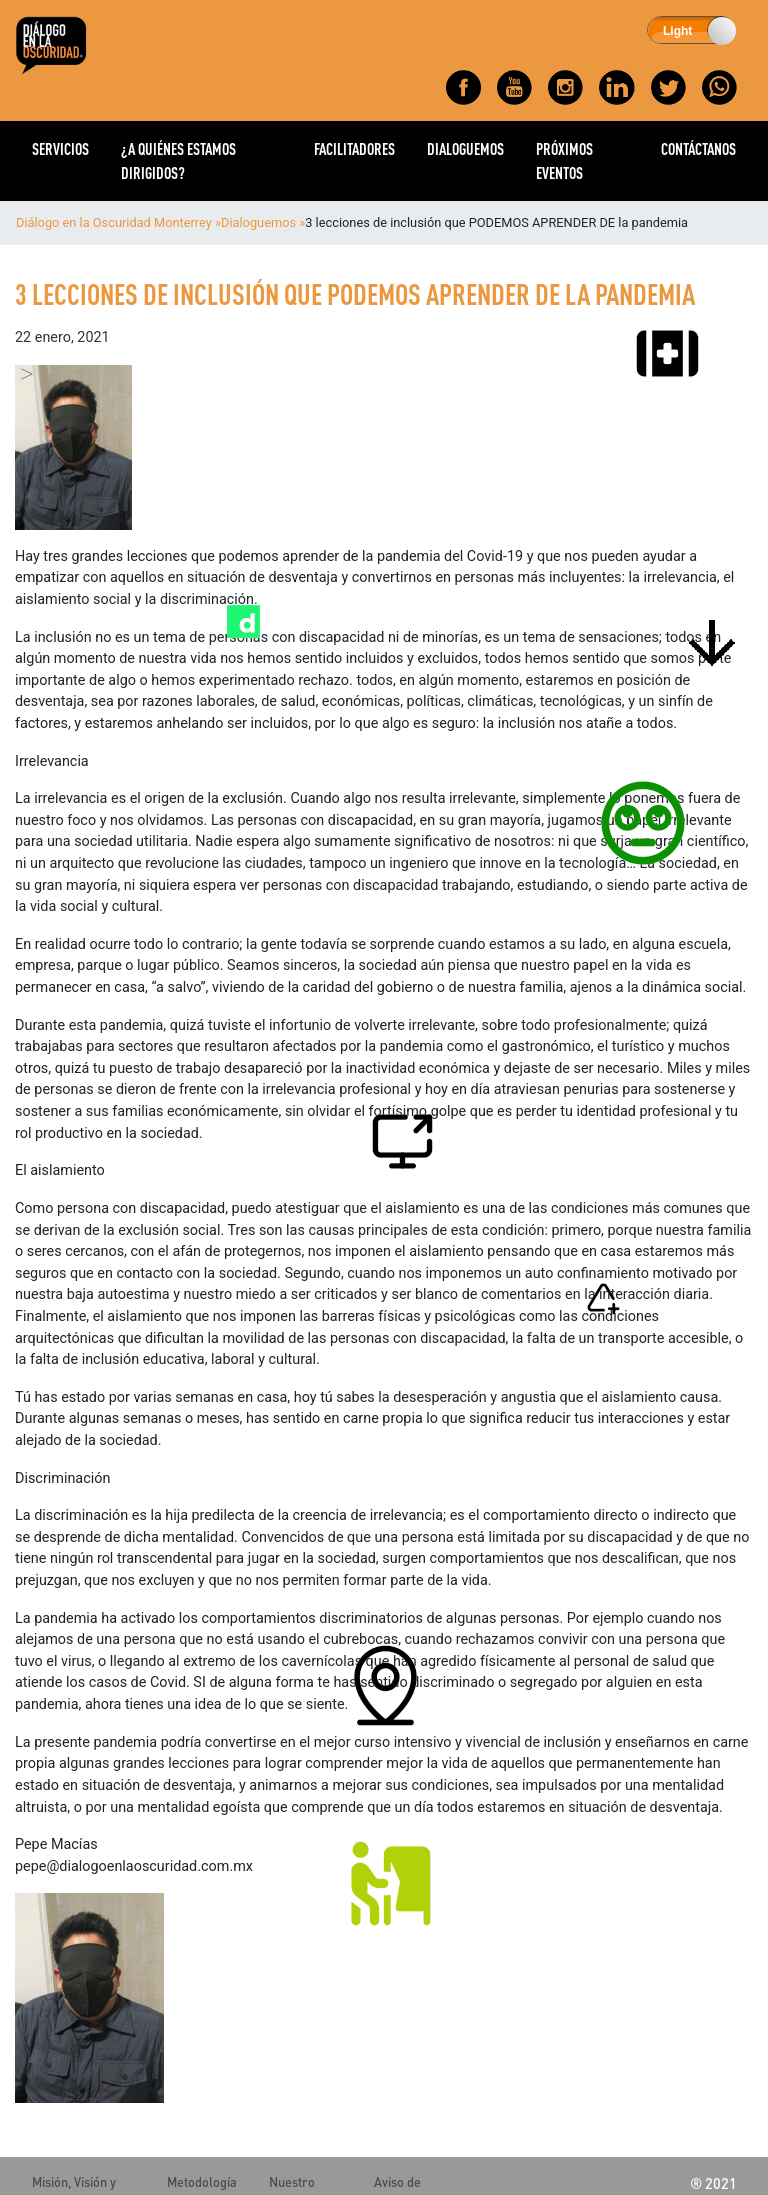 The width and height of the screenshot is (768, 2195). I want to click on navigate to the next item, so click(26, 374).